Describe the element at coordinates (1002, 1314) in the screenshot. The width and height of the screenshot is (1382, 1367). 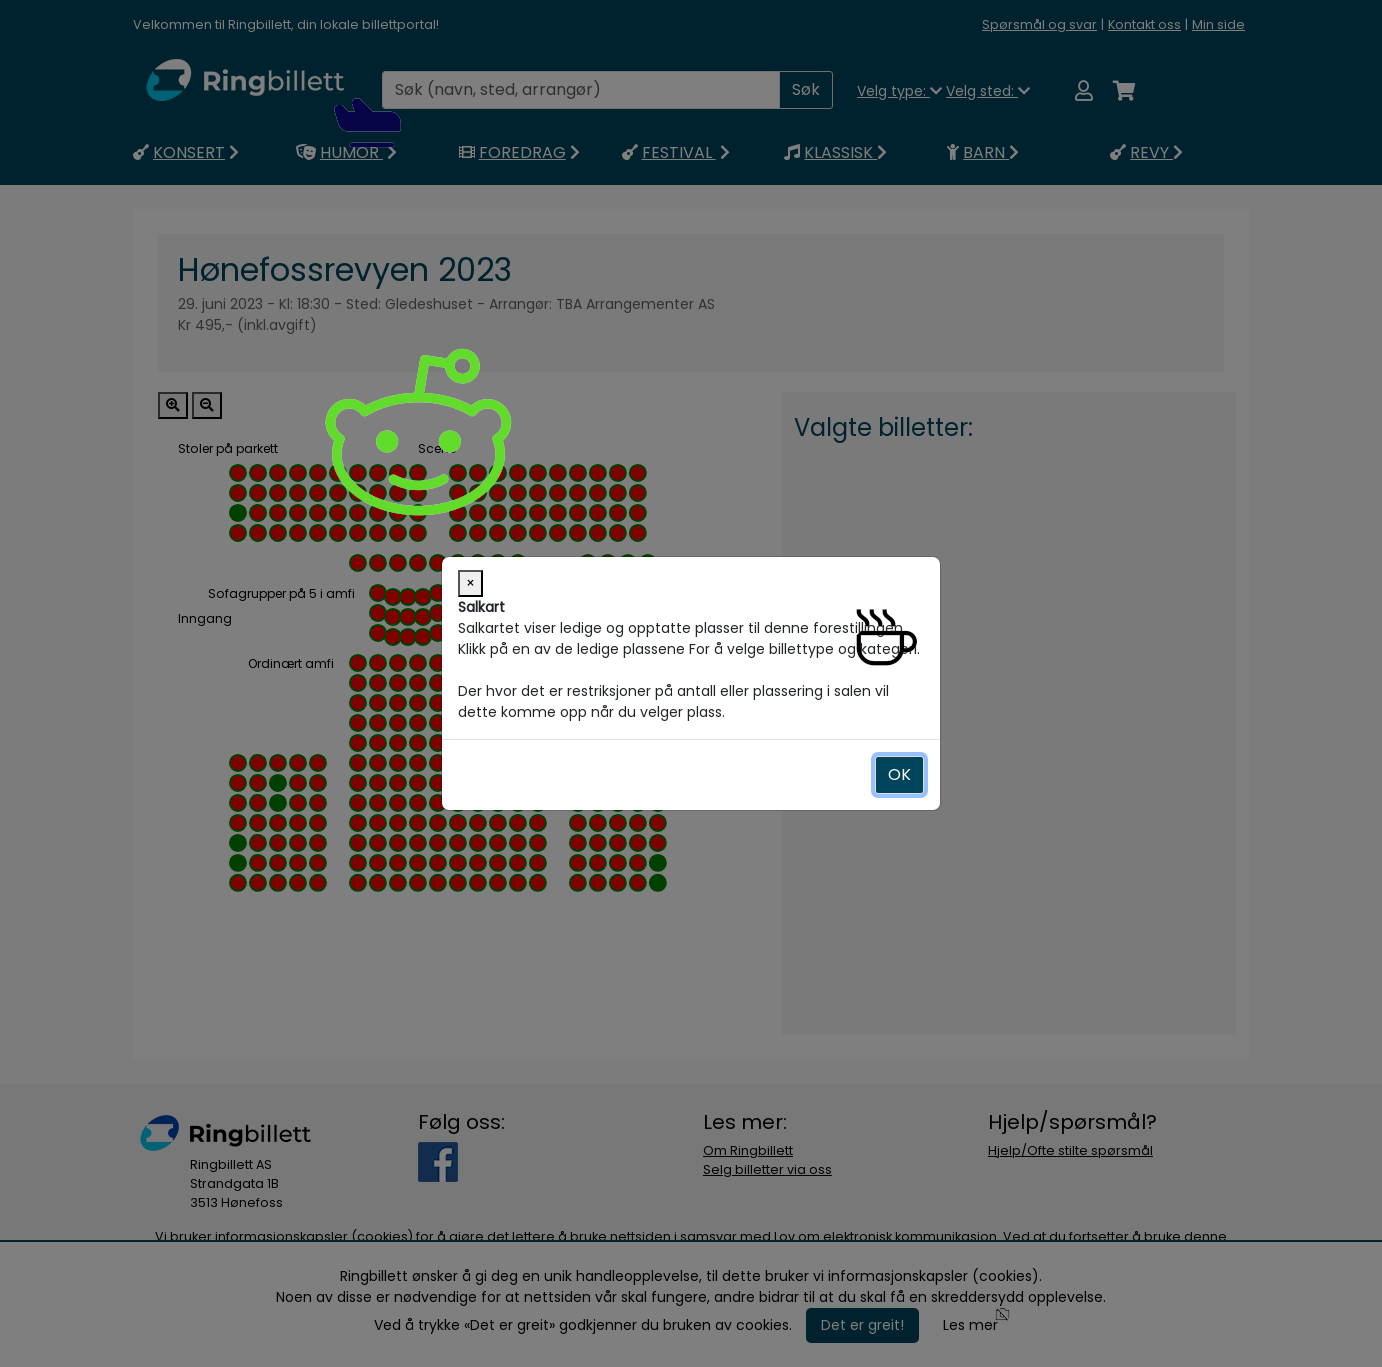
I see `camera is disabled or unavailable` at that location.